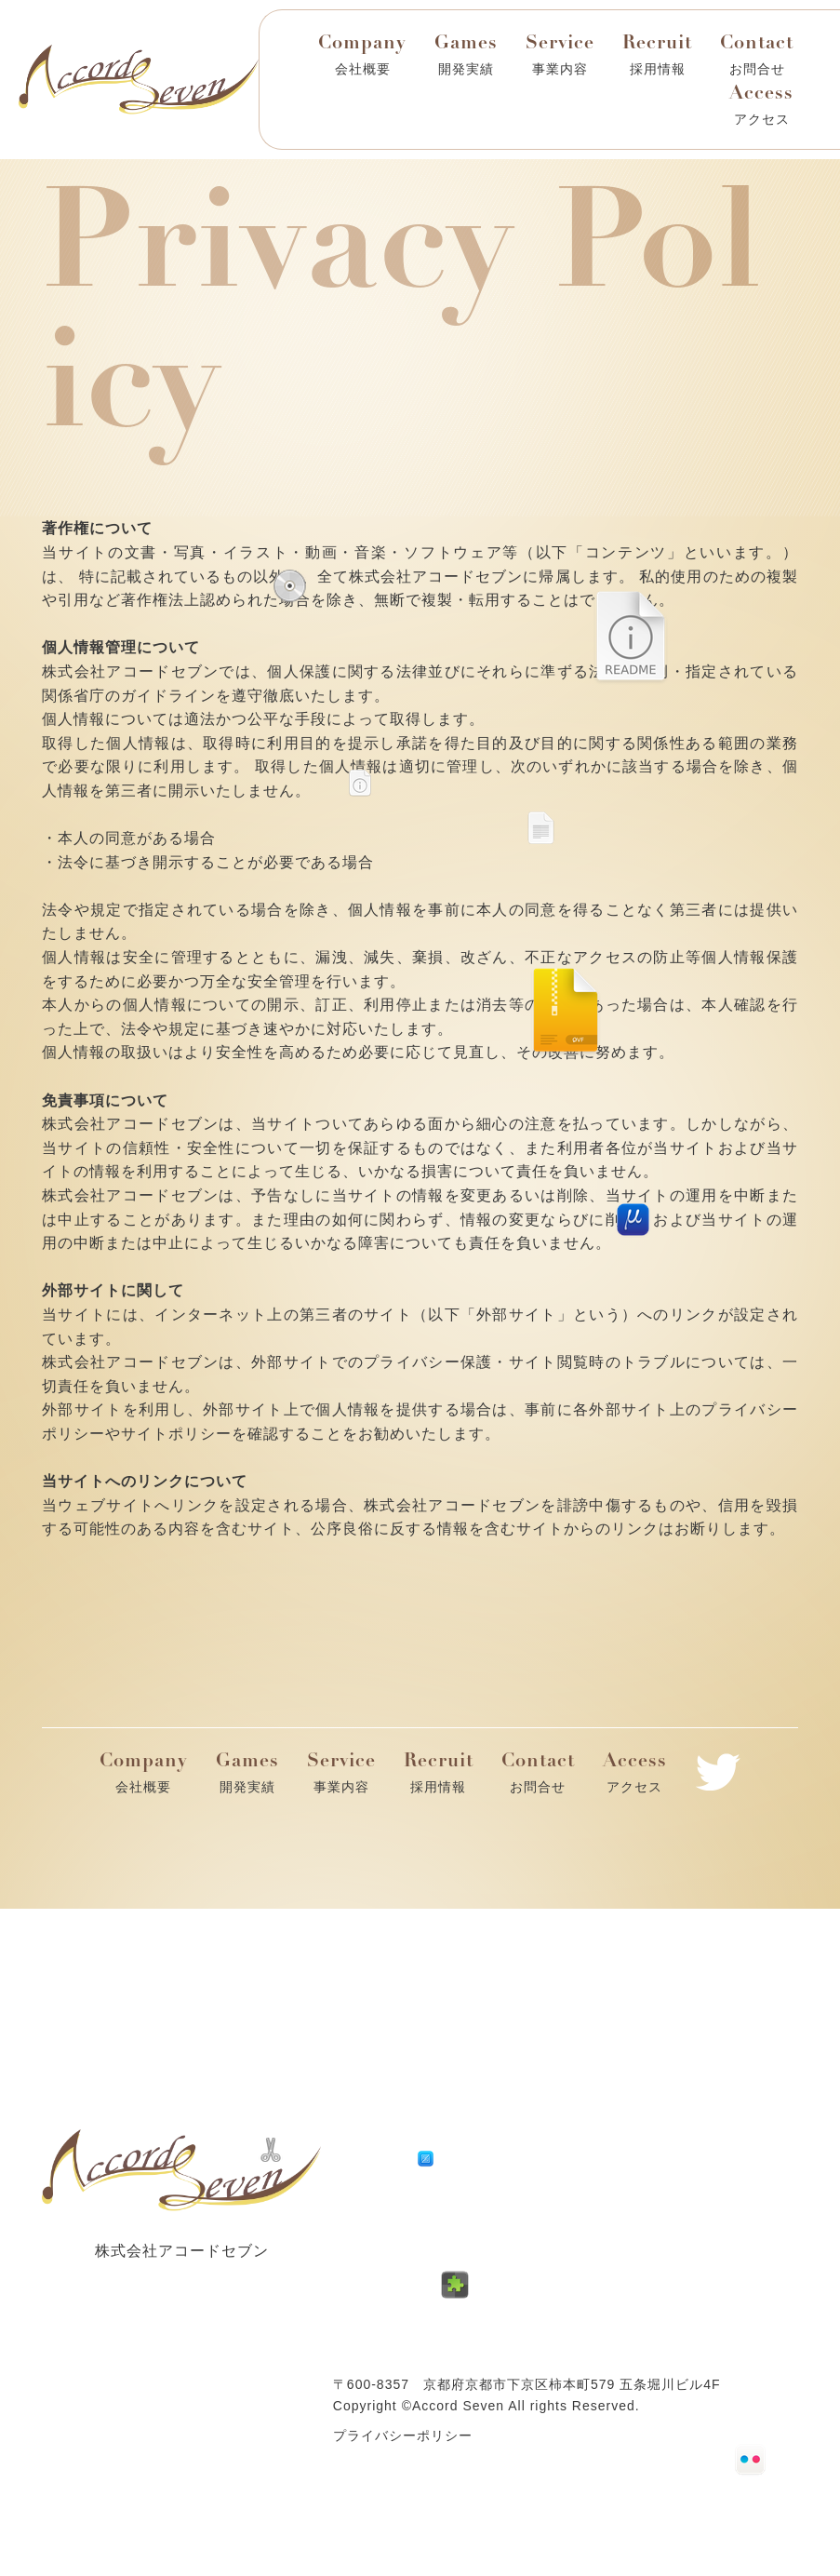 This screenshot has width=840, height=2576. What do you see at coordinates (631, 637) in the screenshot?
I see `open readme documentation file` at bounding box center [631, 637].